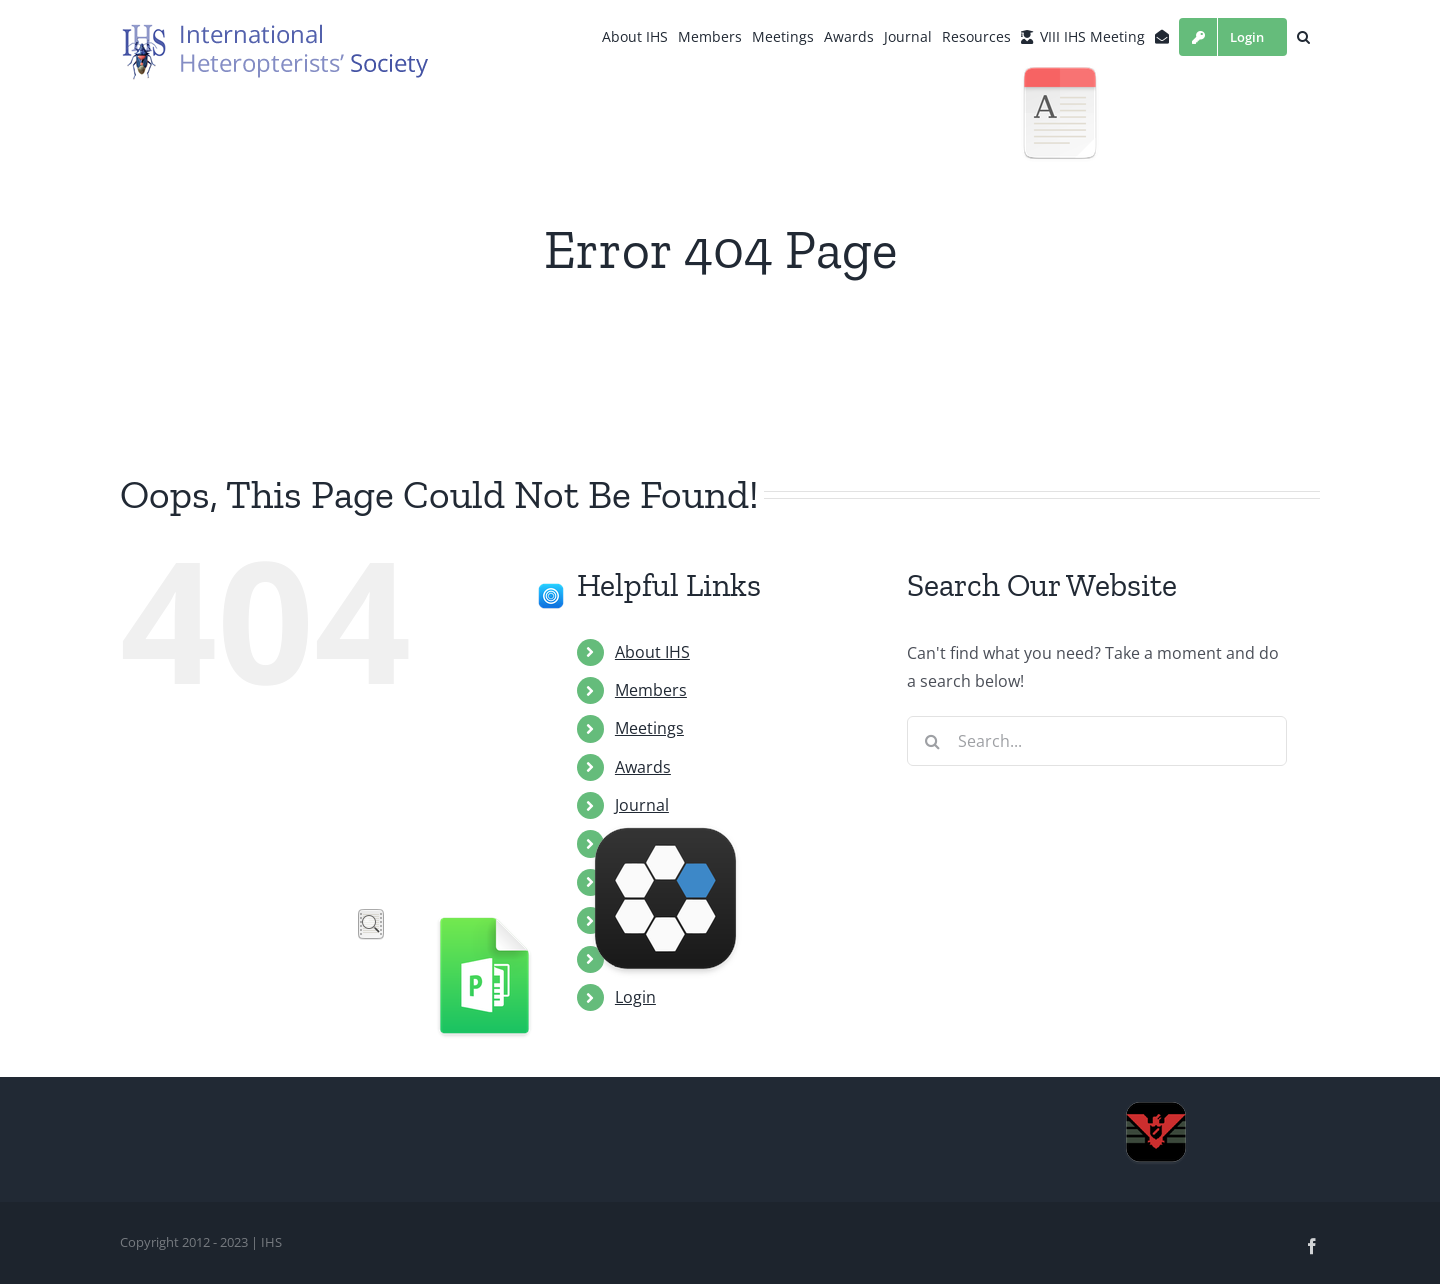 The width and height of the screenshot is (1440, 1284). What do you see at coordinates (665, 898) in the screenshot?
I see `launch robocraft game` at bounding box center [665, 898].